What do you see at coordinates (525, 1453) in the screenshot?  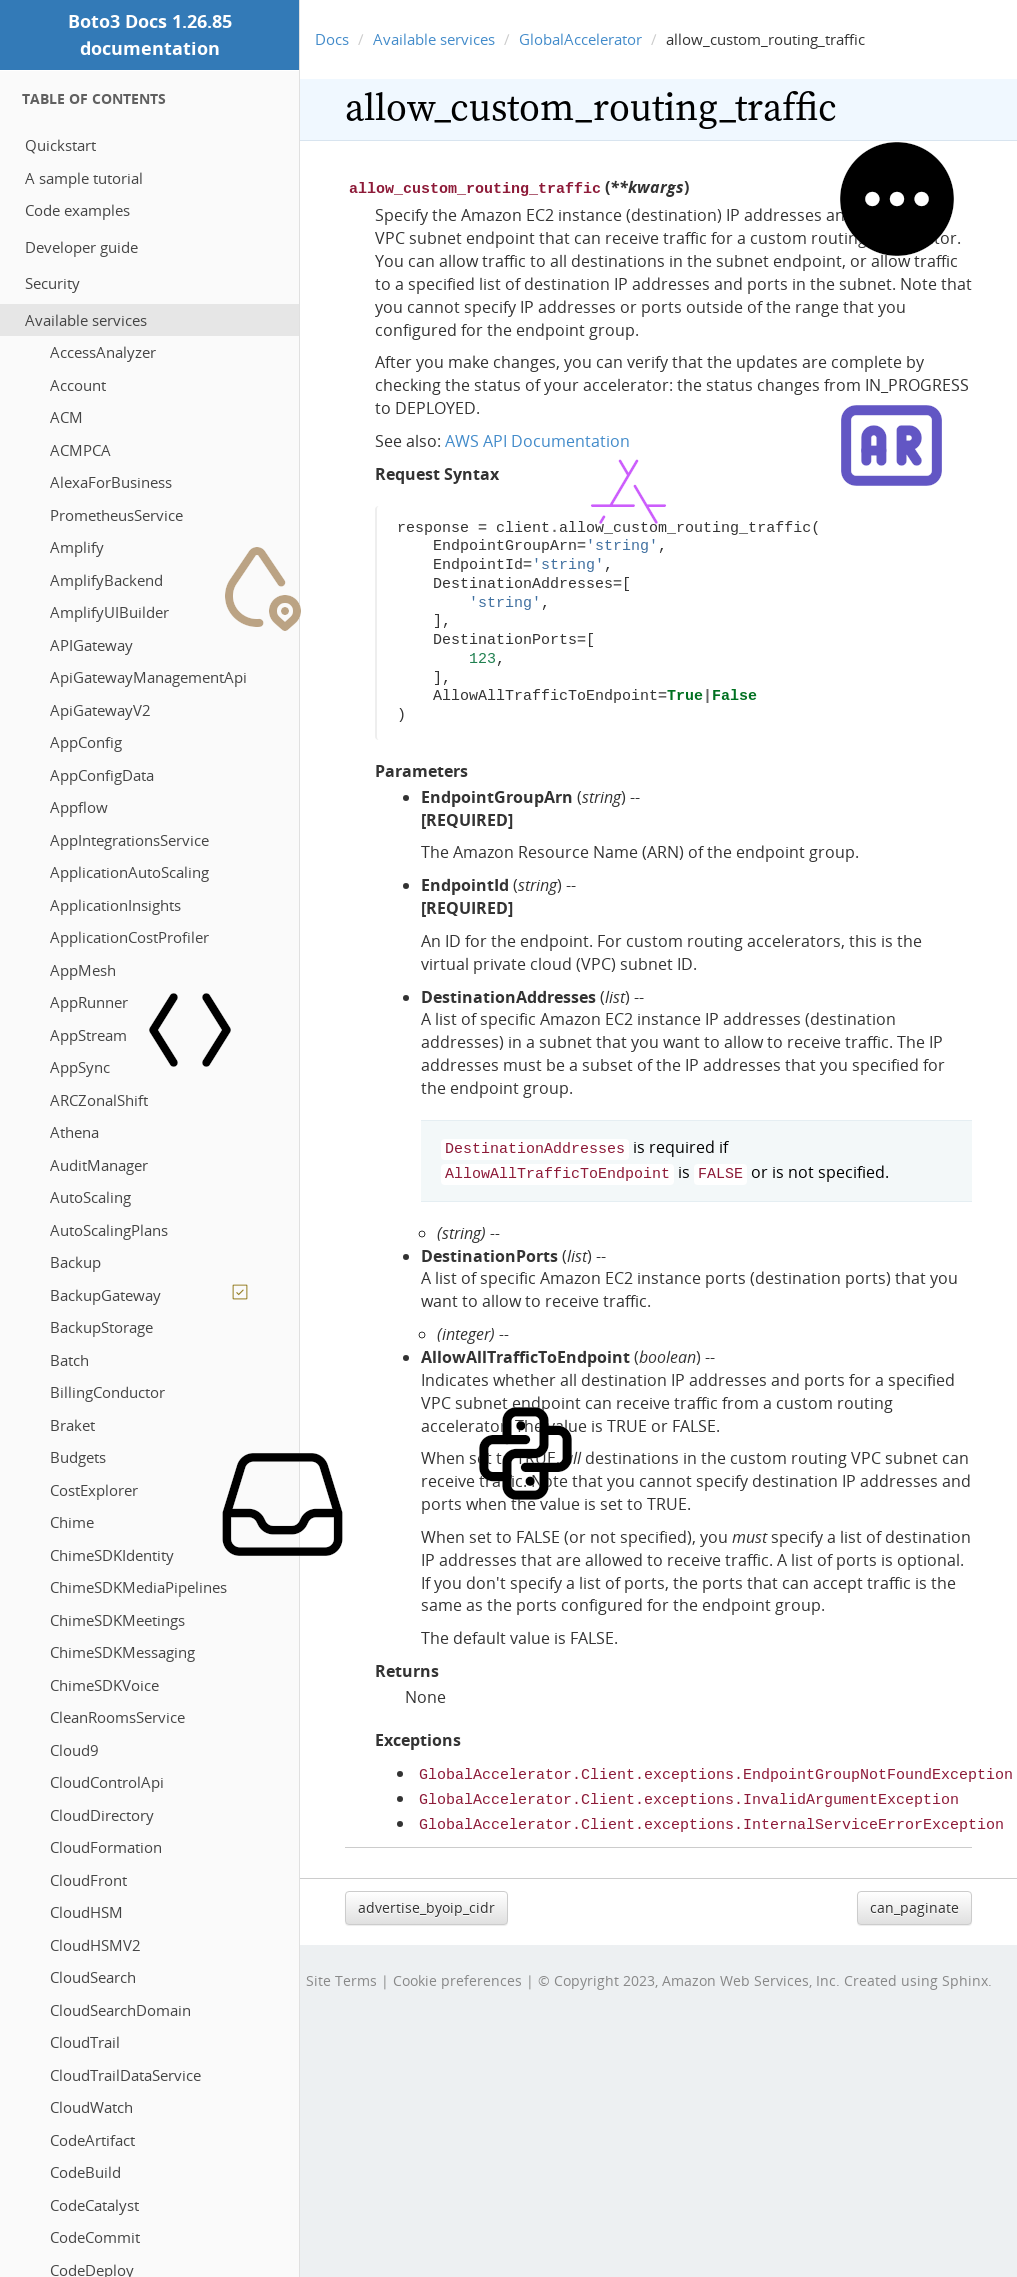 I see `indicates python programming language` at bounding box center [525, 1453].